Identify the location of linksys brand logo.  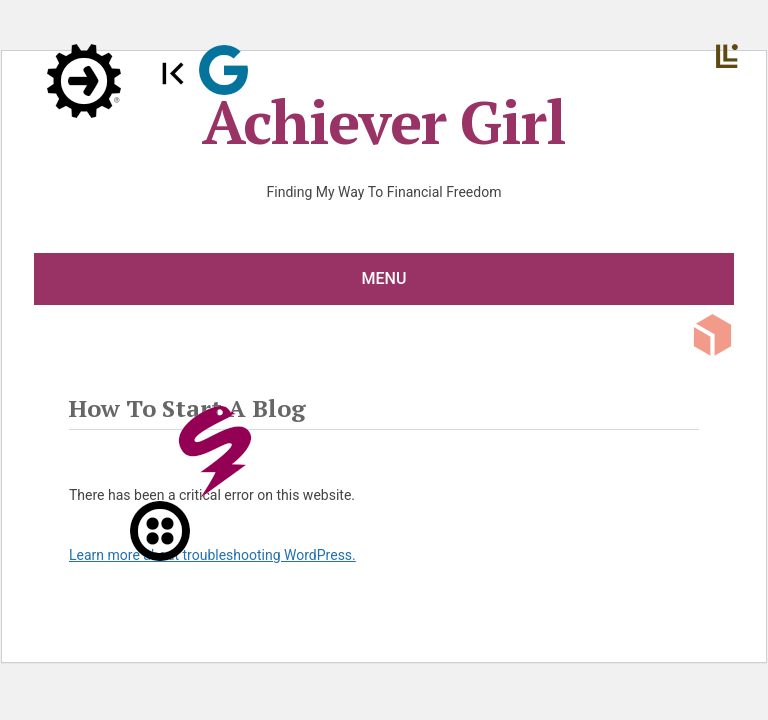
(727, 56).